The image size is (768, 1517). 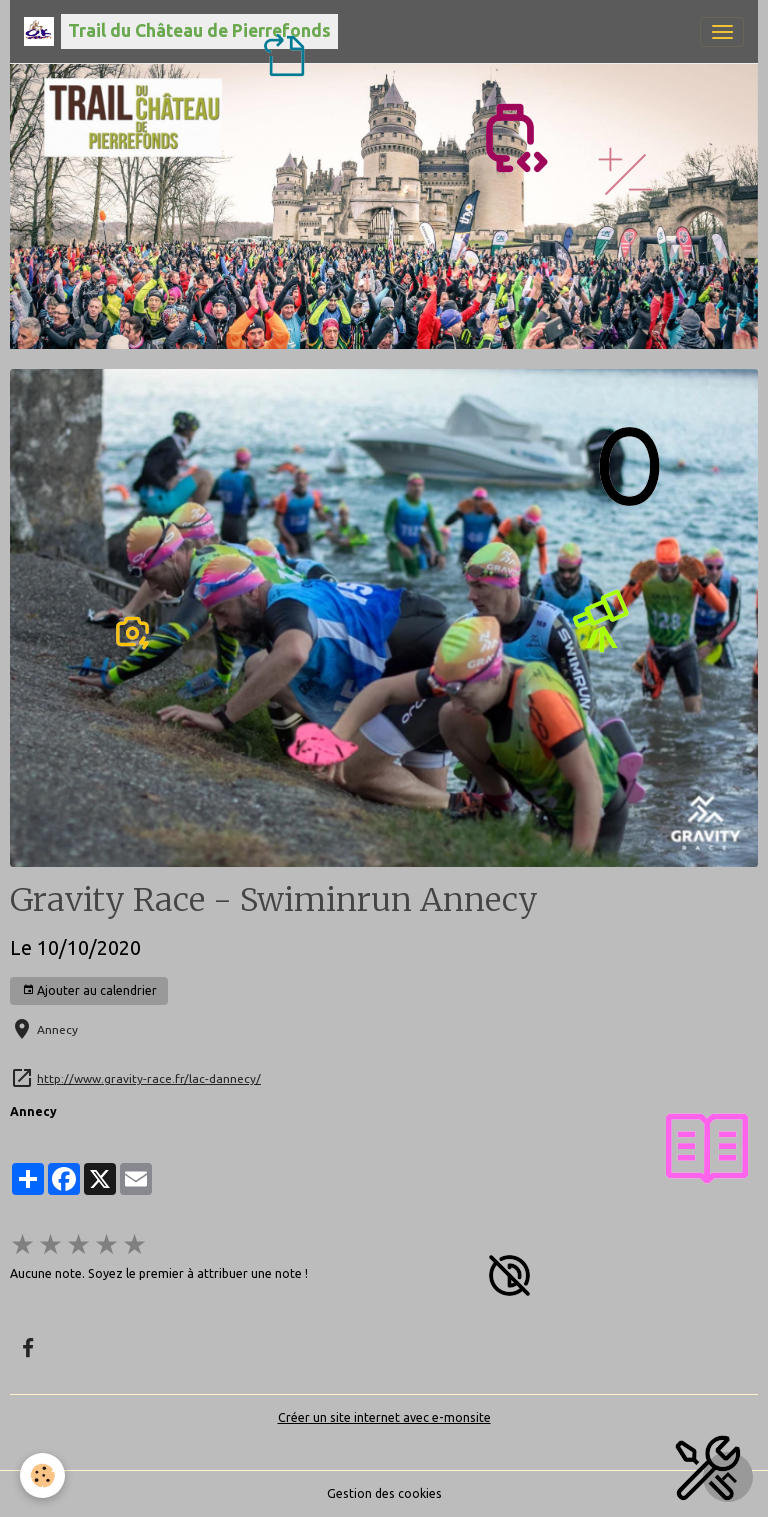 What do you see at coordinates (509, 1275) in the screenshot?
I see `disable contrast adjustment` at bounding box center [509, 1275].